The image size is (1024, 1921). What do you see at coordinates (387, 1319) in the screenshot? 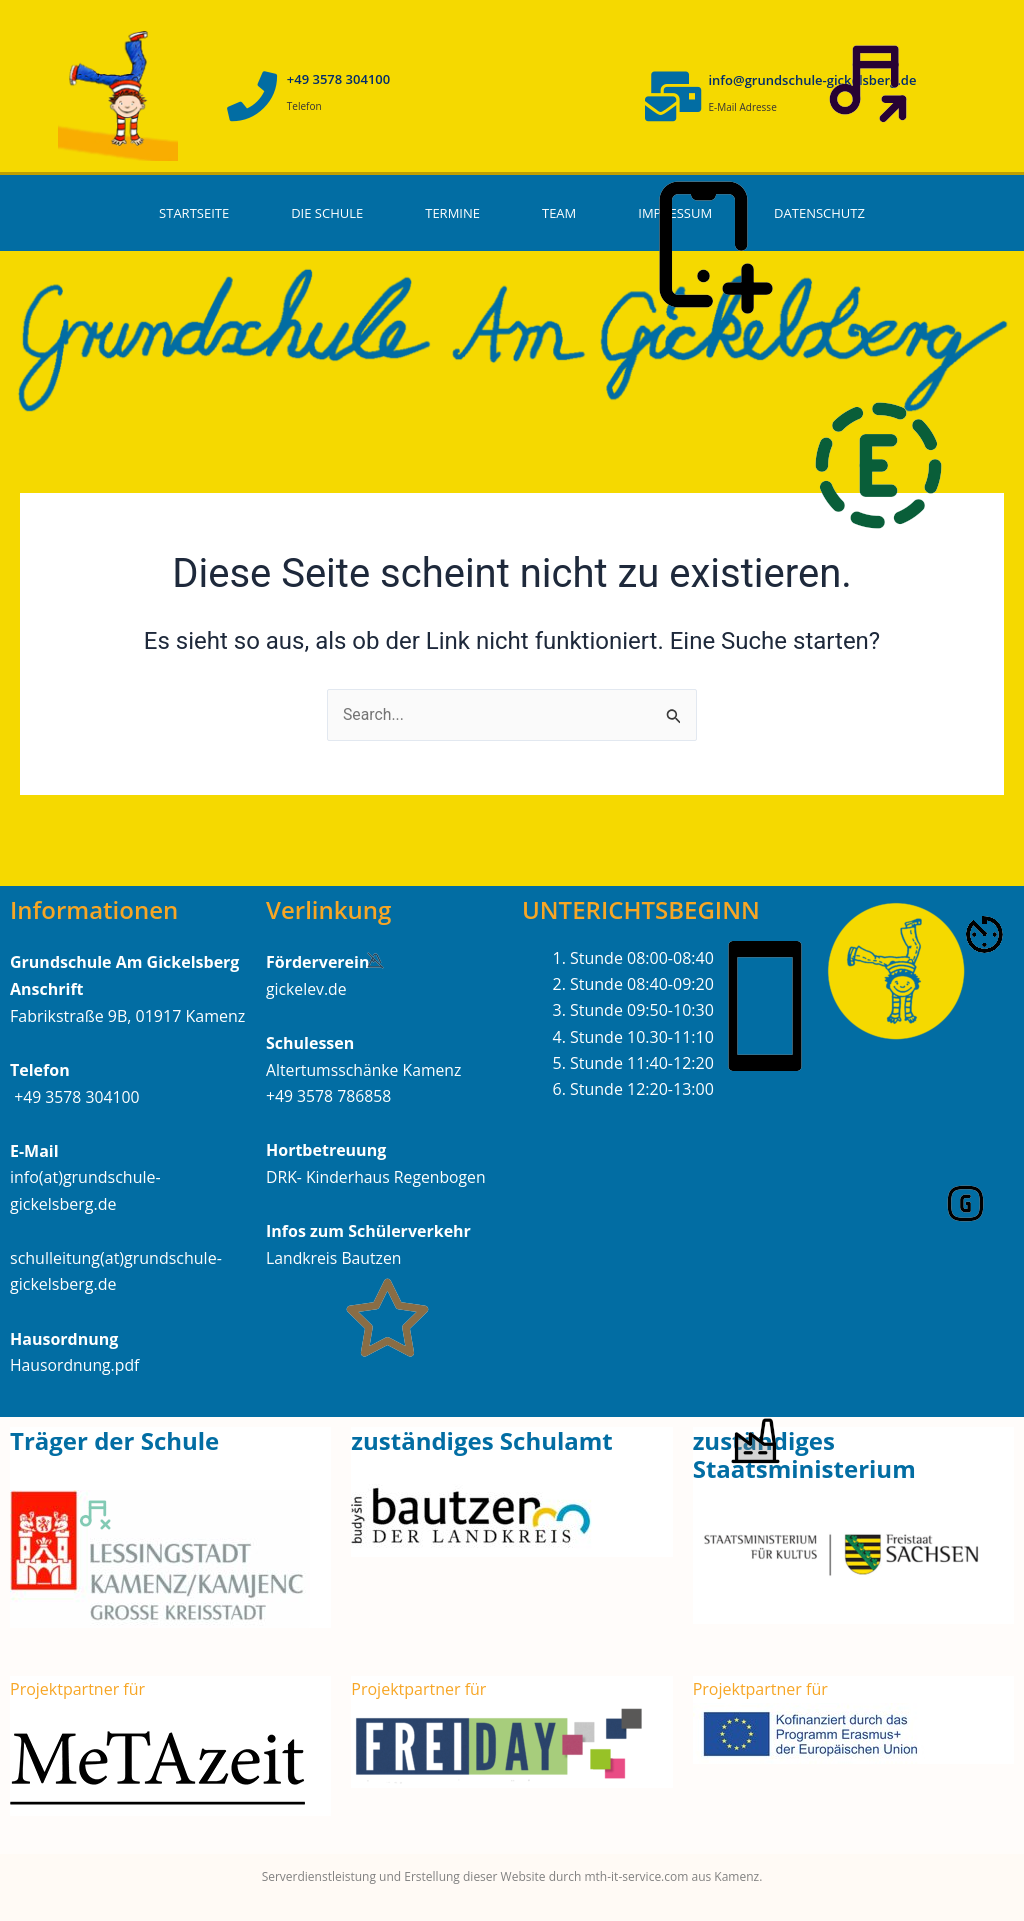
I see `add to favorites` at bounding box center [387, 1319].